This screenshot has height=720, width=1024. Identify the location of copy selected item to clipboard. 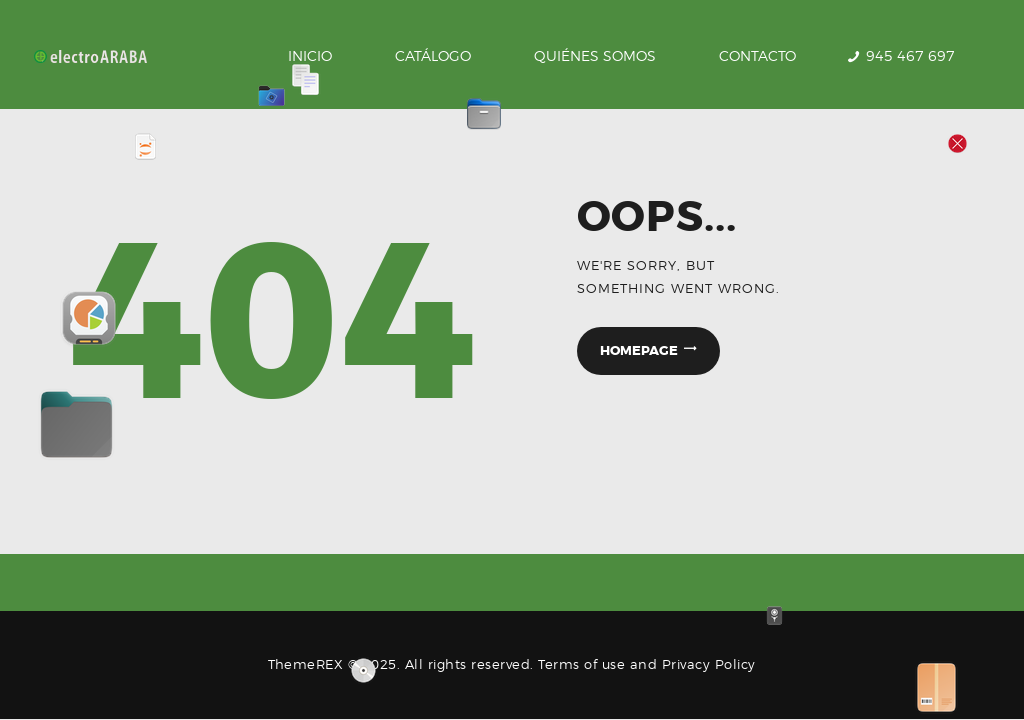
(305, 79).